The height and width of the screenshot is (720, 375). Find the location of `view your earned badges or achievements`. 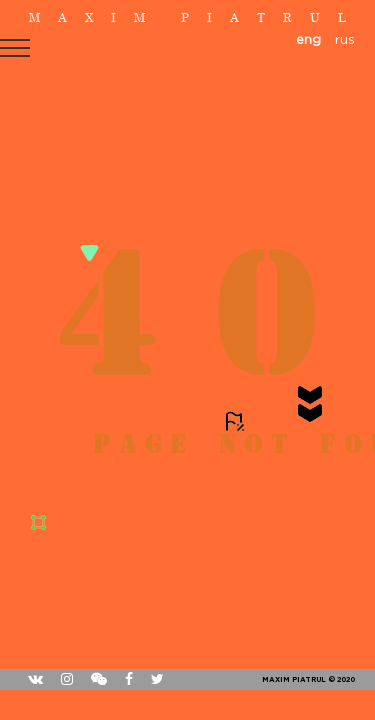

view your earned badges or achievements is located at coordinates (310, 404).